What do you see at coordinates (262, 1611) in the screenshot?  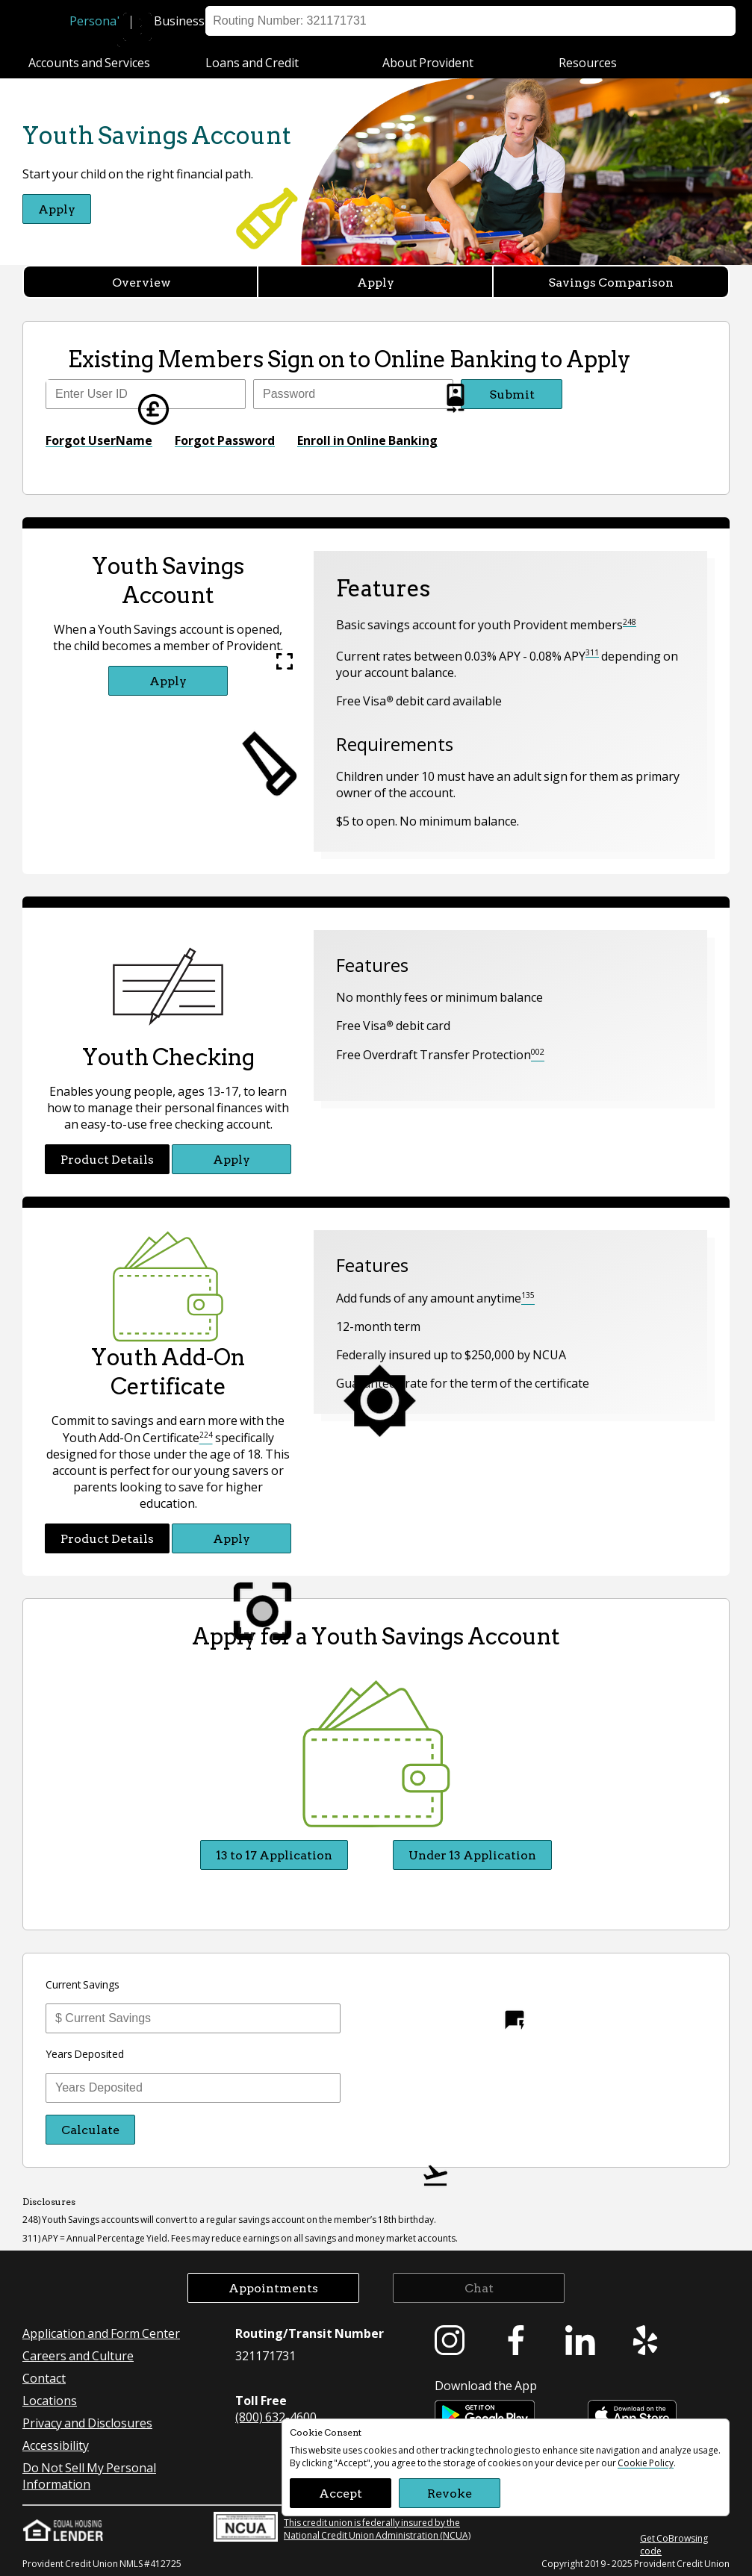 I see `center focus point for camera or image capture` at bounding box center [262, 1611].